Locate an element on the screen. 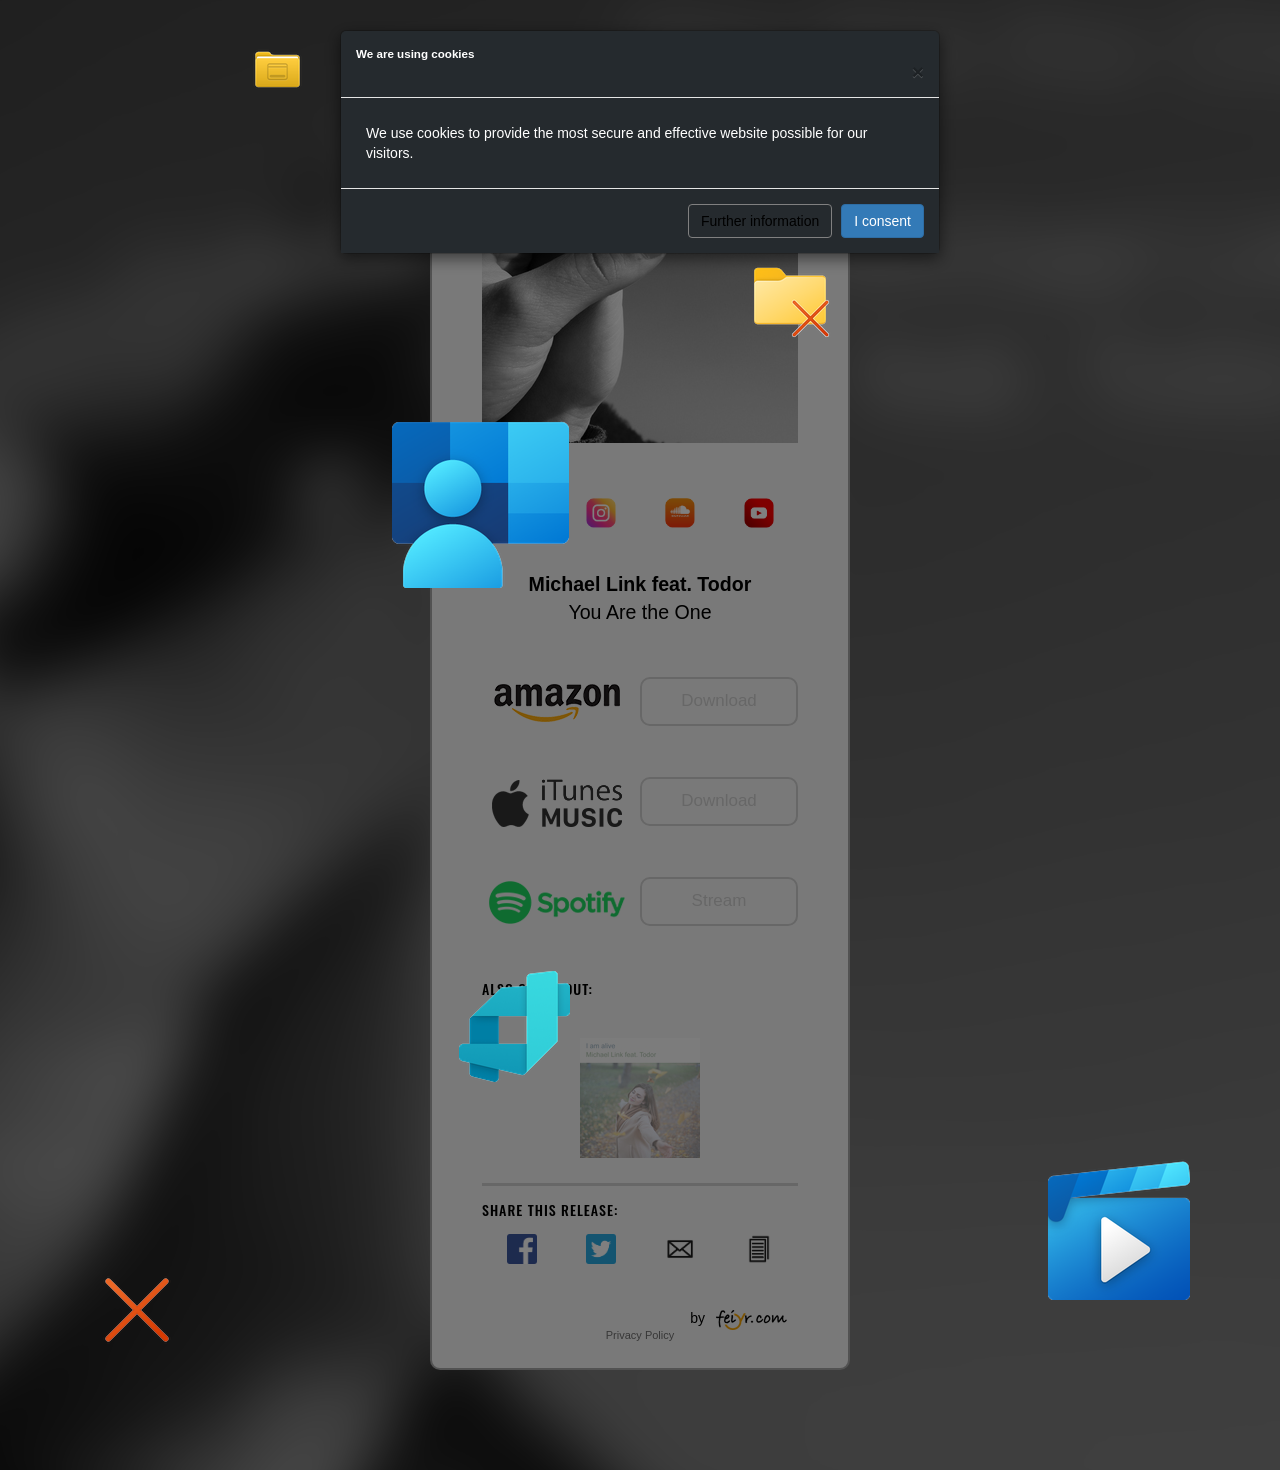 The image size is (1280, 1470). delete or remove an item is located at coordinates (137, 1310).